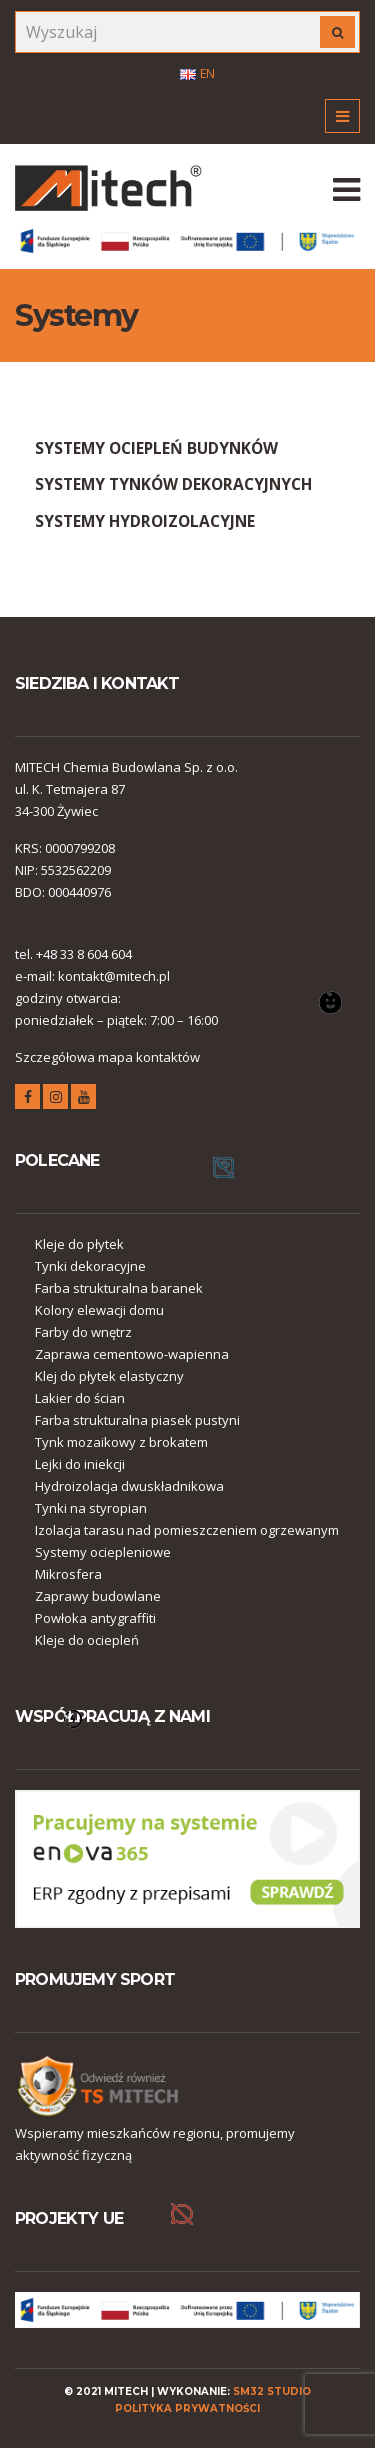 This screenshot has width=375, height=2448. I want to click on messaging is disabled or unavailable, so click(182, 2214).